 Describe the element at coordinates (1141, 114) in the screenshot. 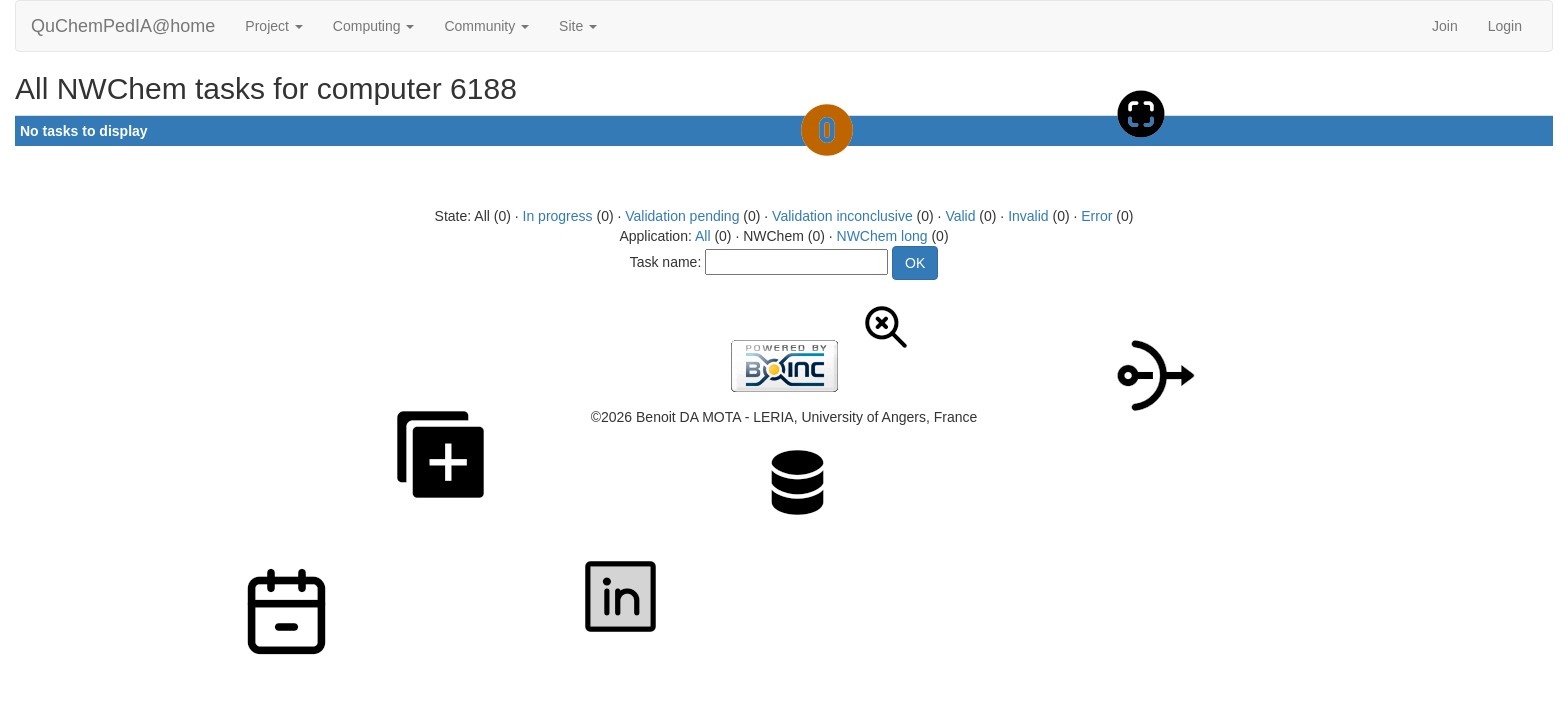

I see `tap to scan a QR code or barcode` at that location.